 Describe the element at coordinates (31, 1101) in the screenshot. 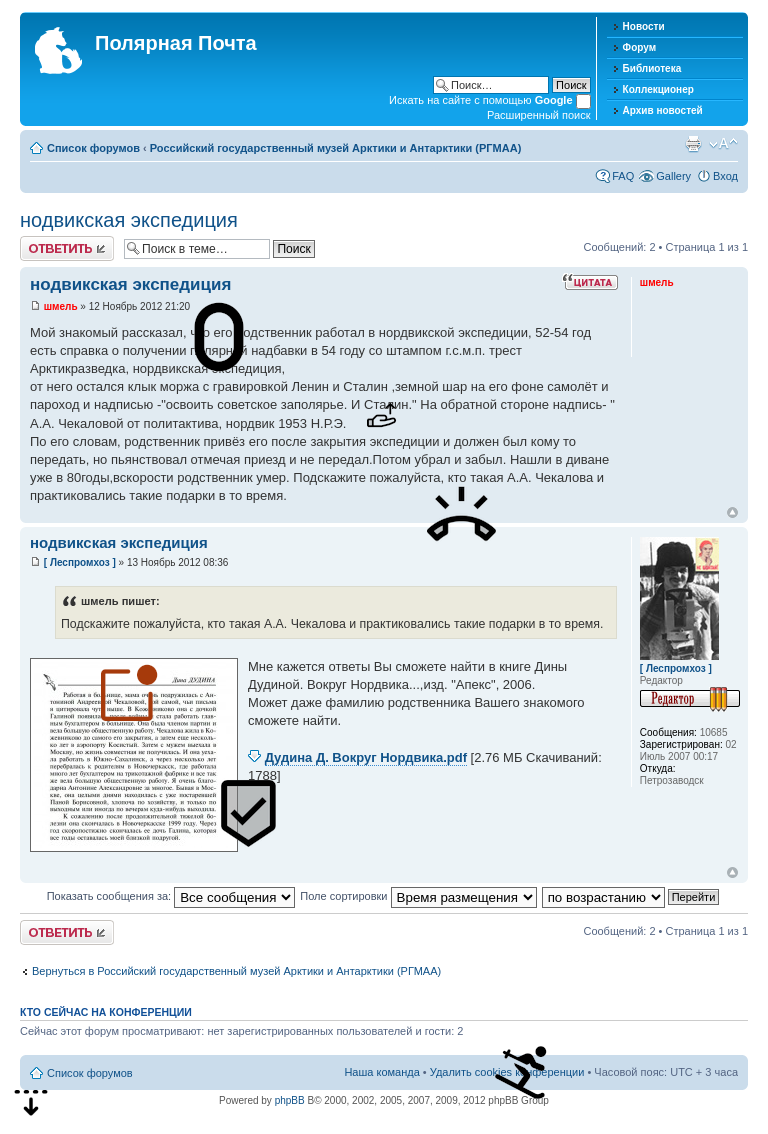

I see `expand collapsed content below` at that location.